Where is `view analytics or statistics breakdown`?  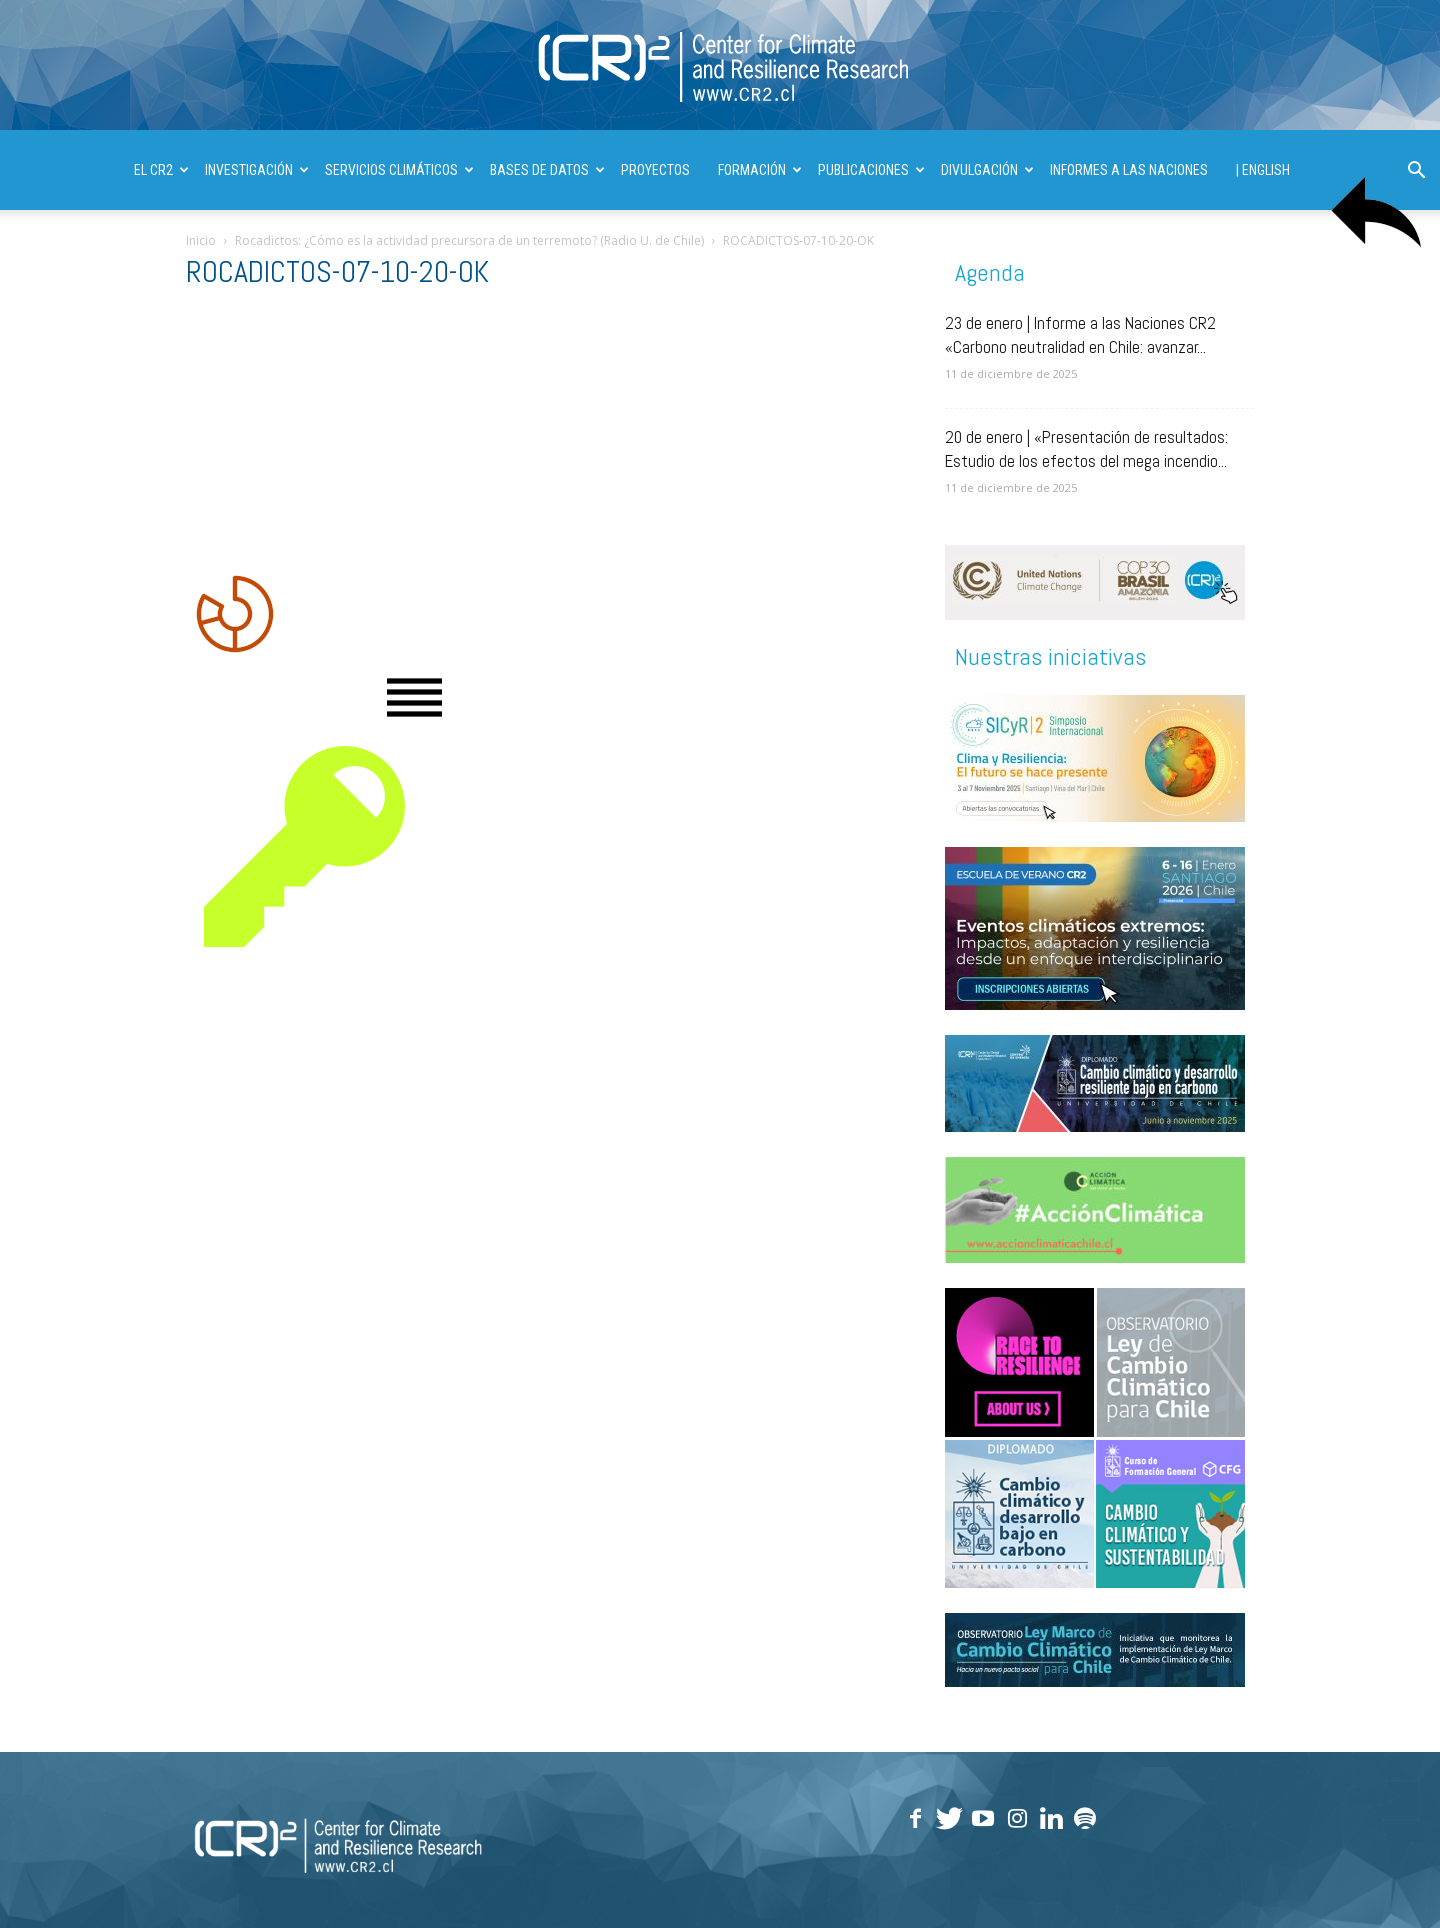 view analytics or statistics breakdown is located at coordinates (235, 614).